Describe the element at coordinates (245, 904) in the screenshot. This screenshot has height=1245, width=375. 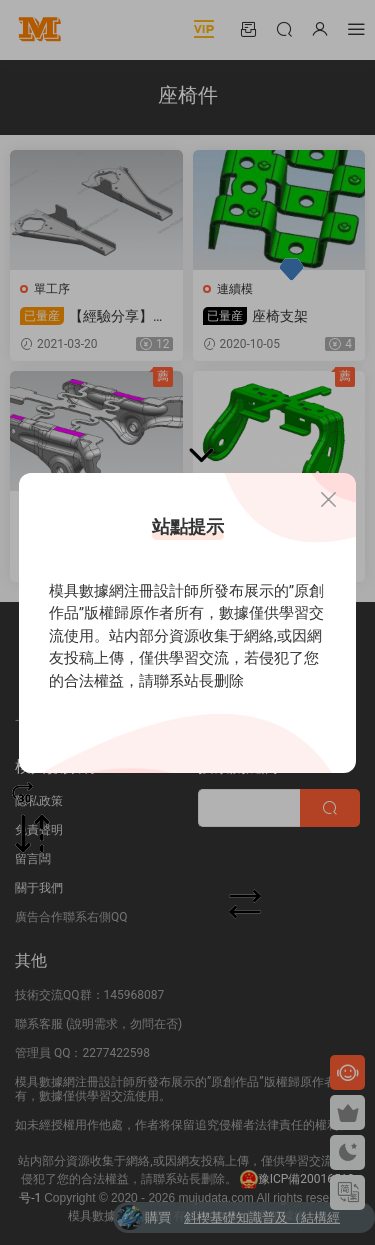
I see `swap or exchange items` at that location.